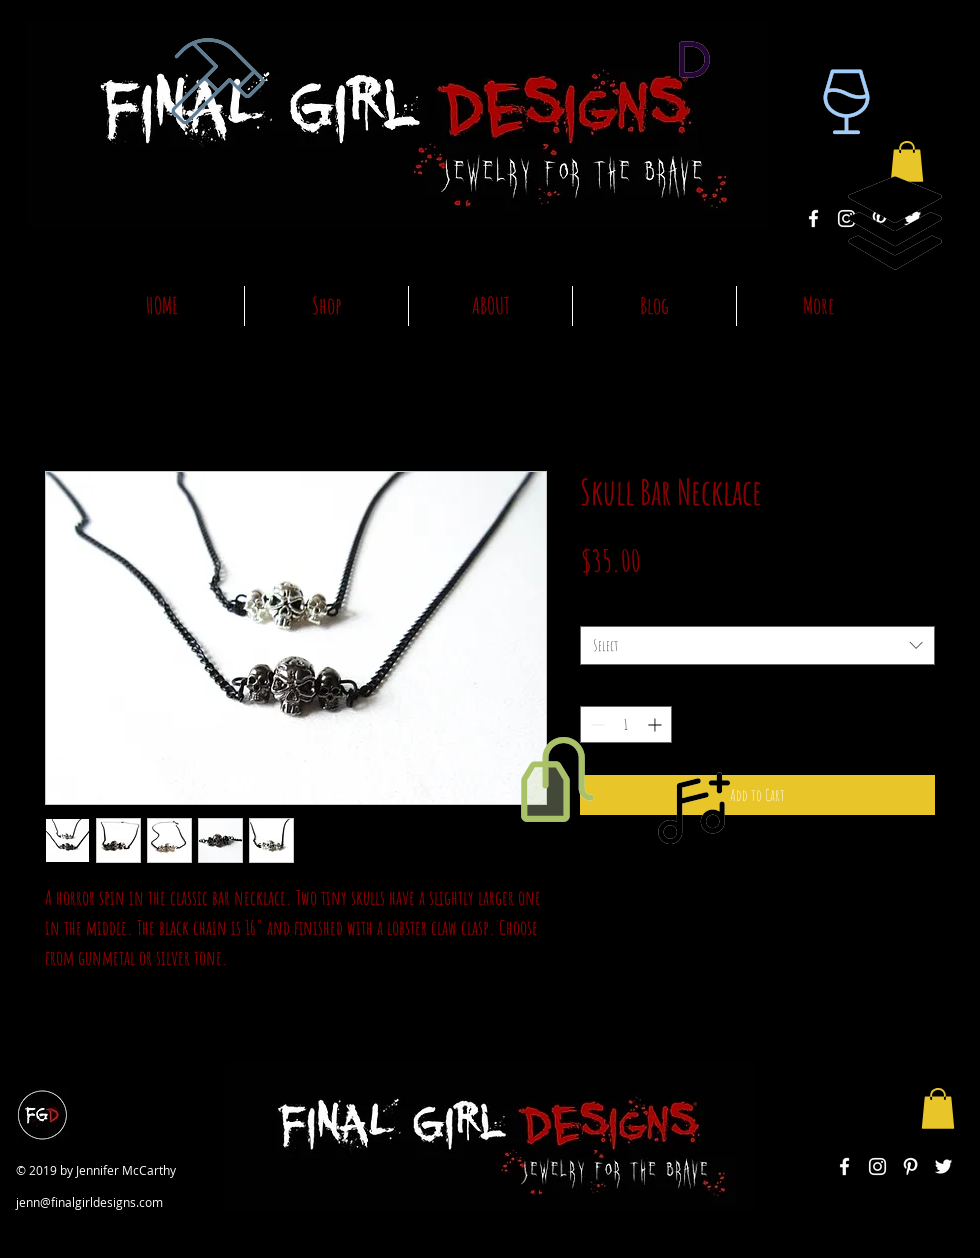 This screenshot has width=980, height=1258. Describe the element at coordinates (695, 809) in the screenshot. I see `add a new song to your library` at that location.